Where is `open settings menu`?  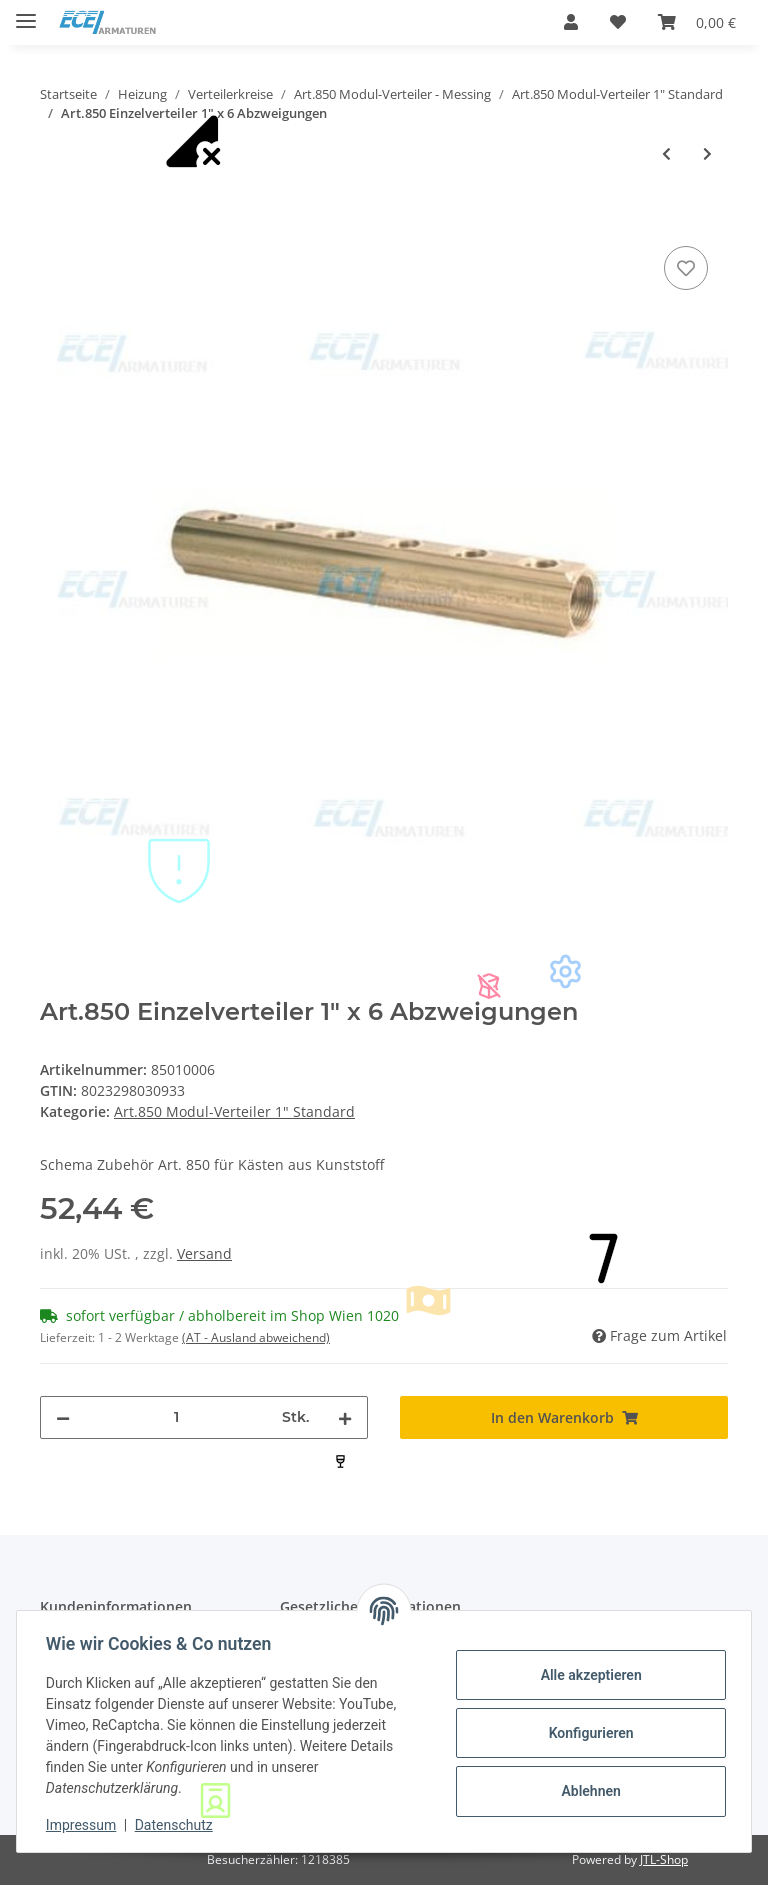
open settings menu is located at coordinates (565, 971).